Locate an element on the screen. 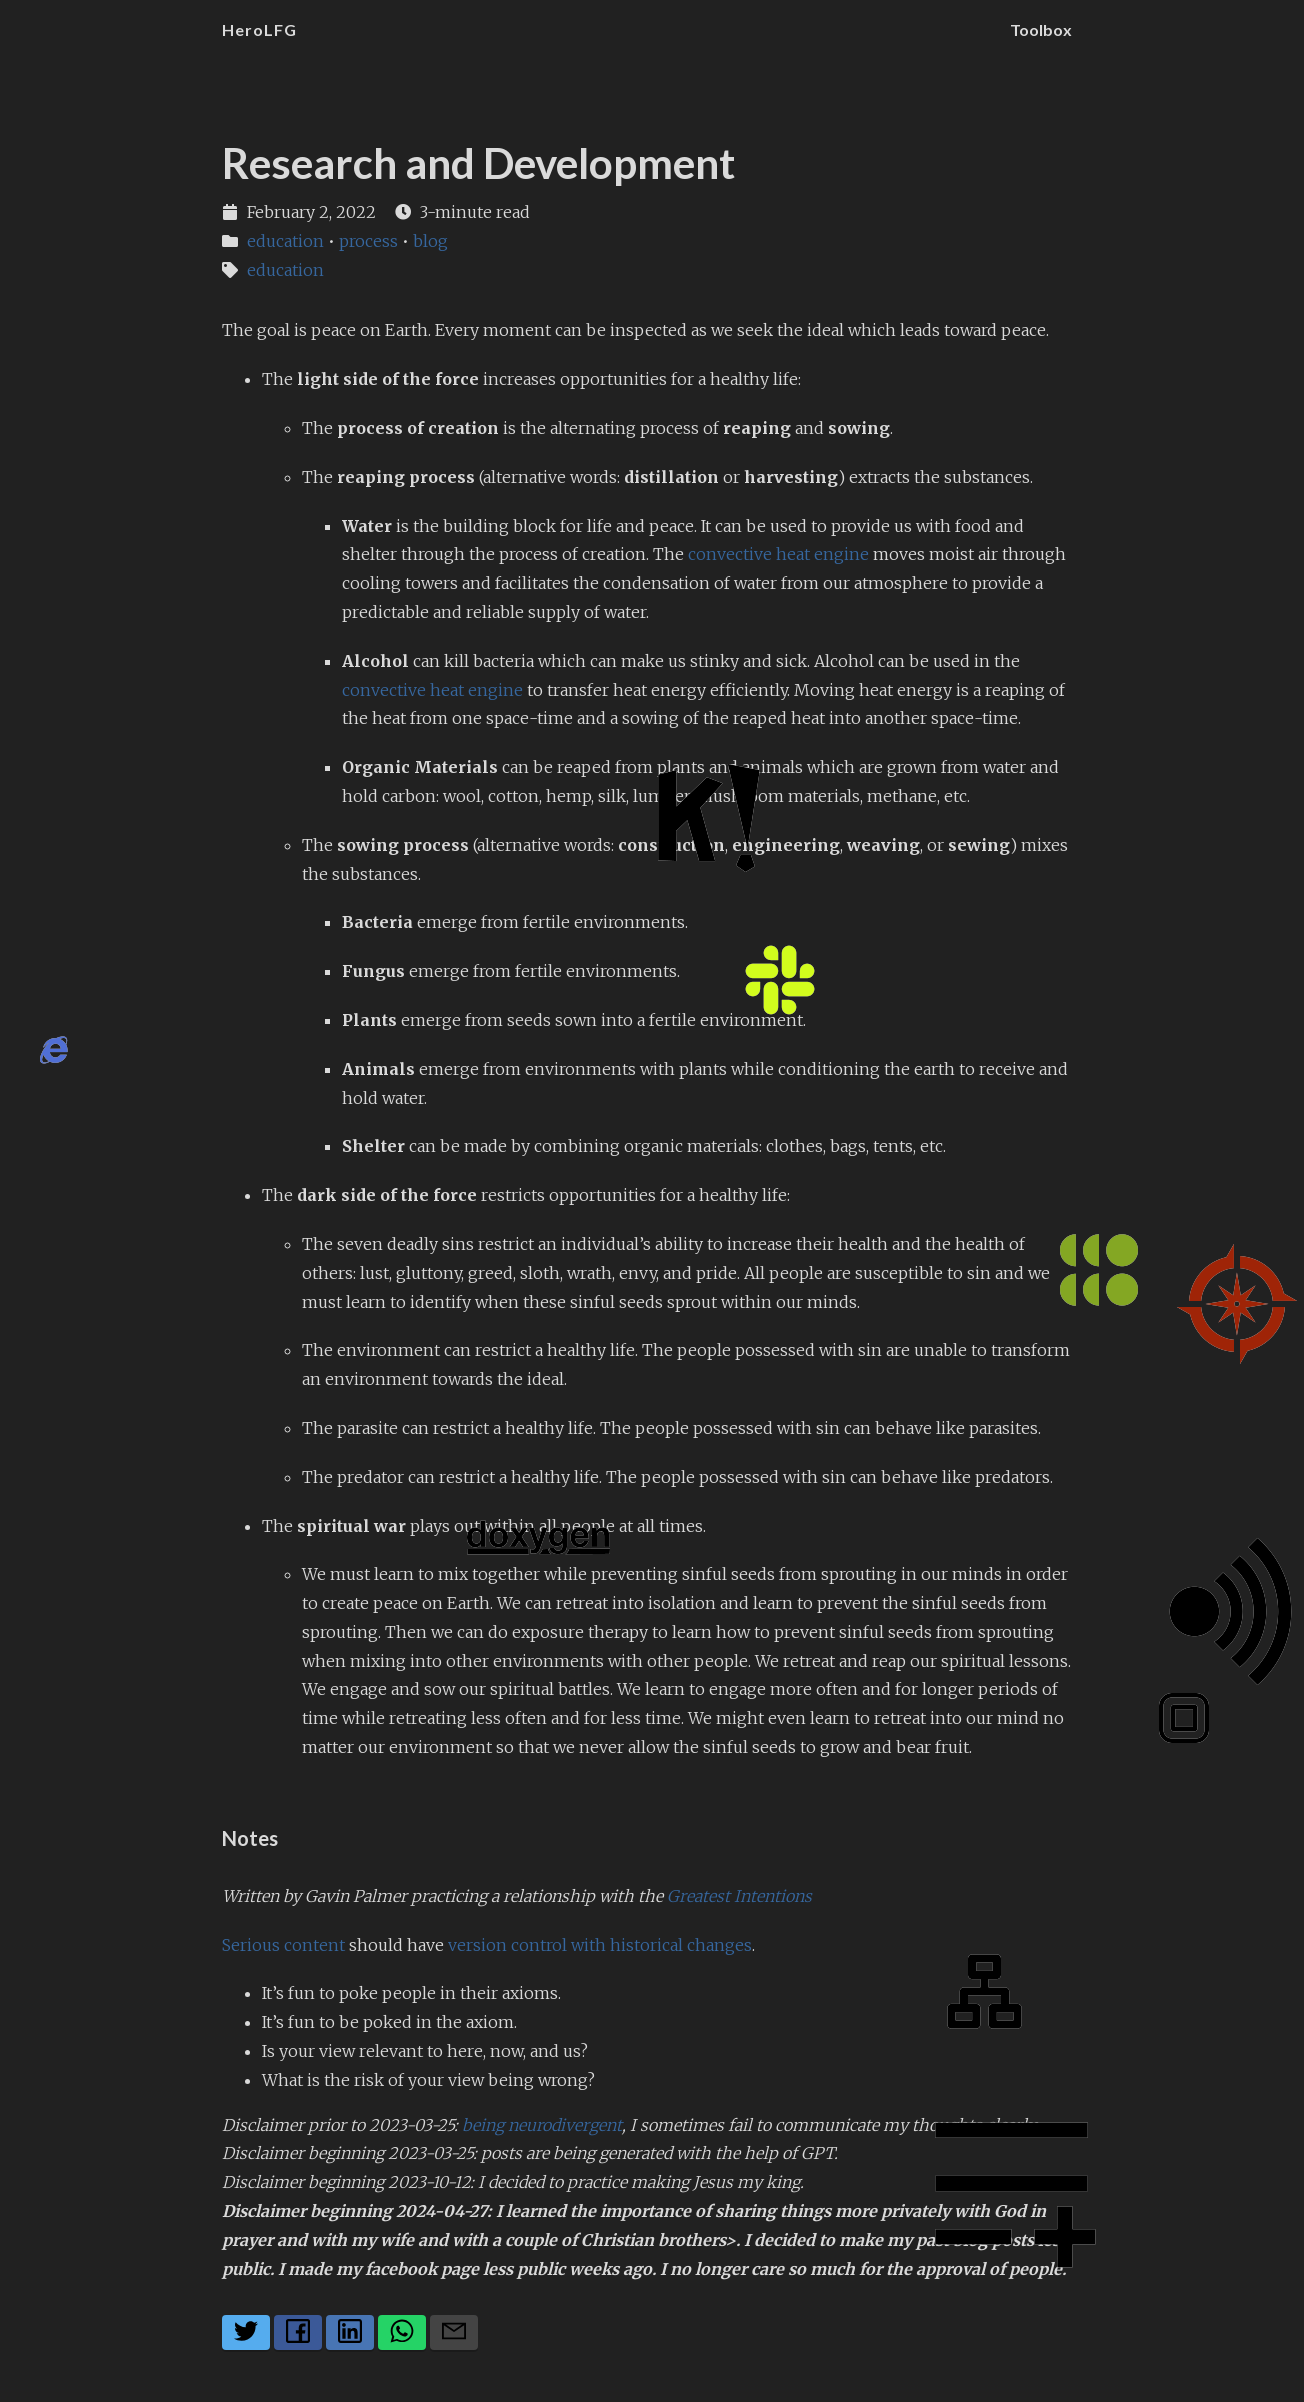  openverse logo is located at coordinates (1099, 1270).